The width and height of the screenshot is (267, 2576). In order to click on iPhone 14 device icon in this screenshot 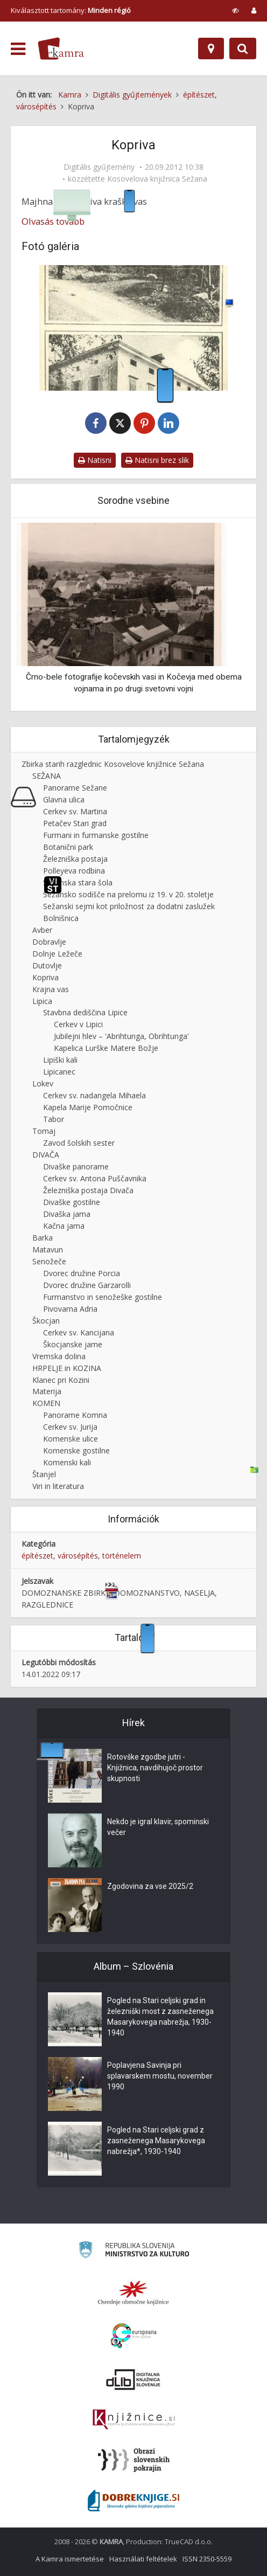, I will do `click(129, 201)`.